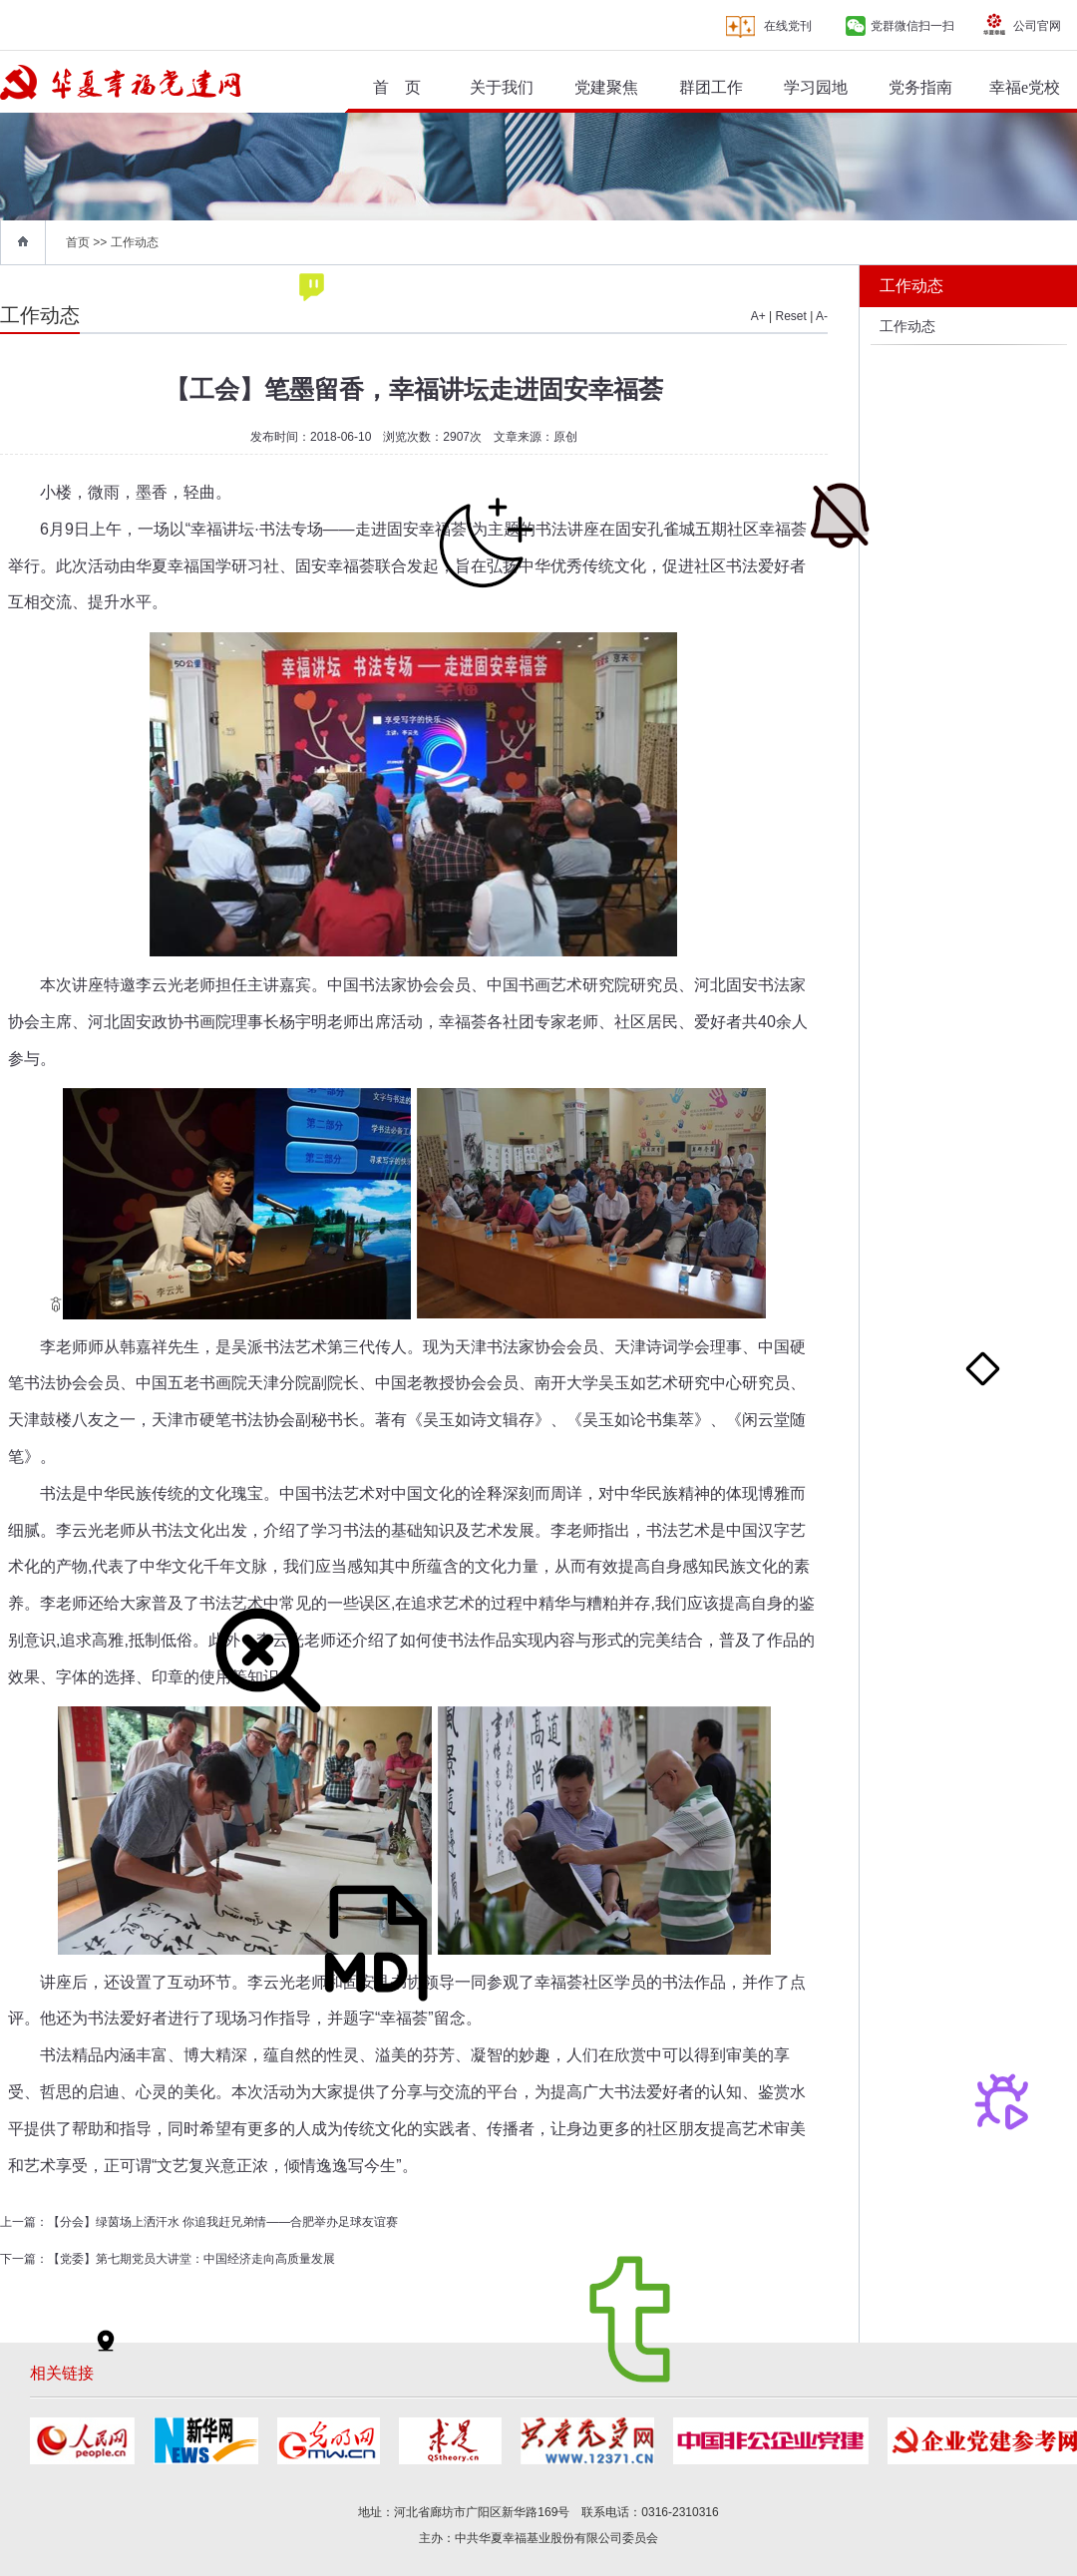 This screenshot has height=2576, width=1077. I want to click on view location on map, so click(106, 2341).